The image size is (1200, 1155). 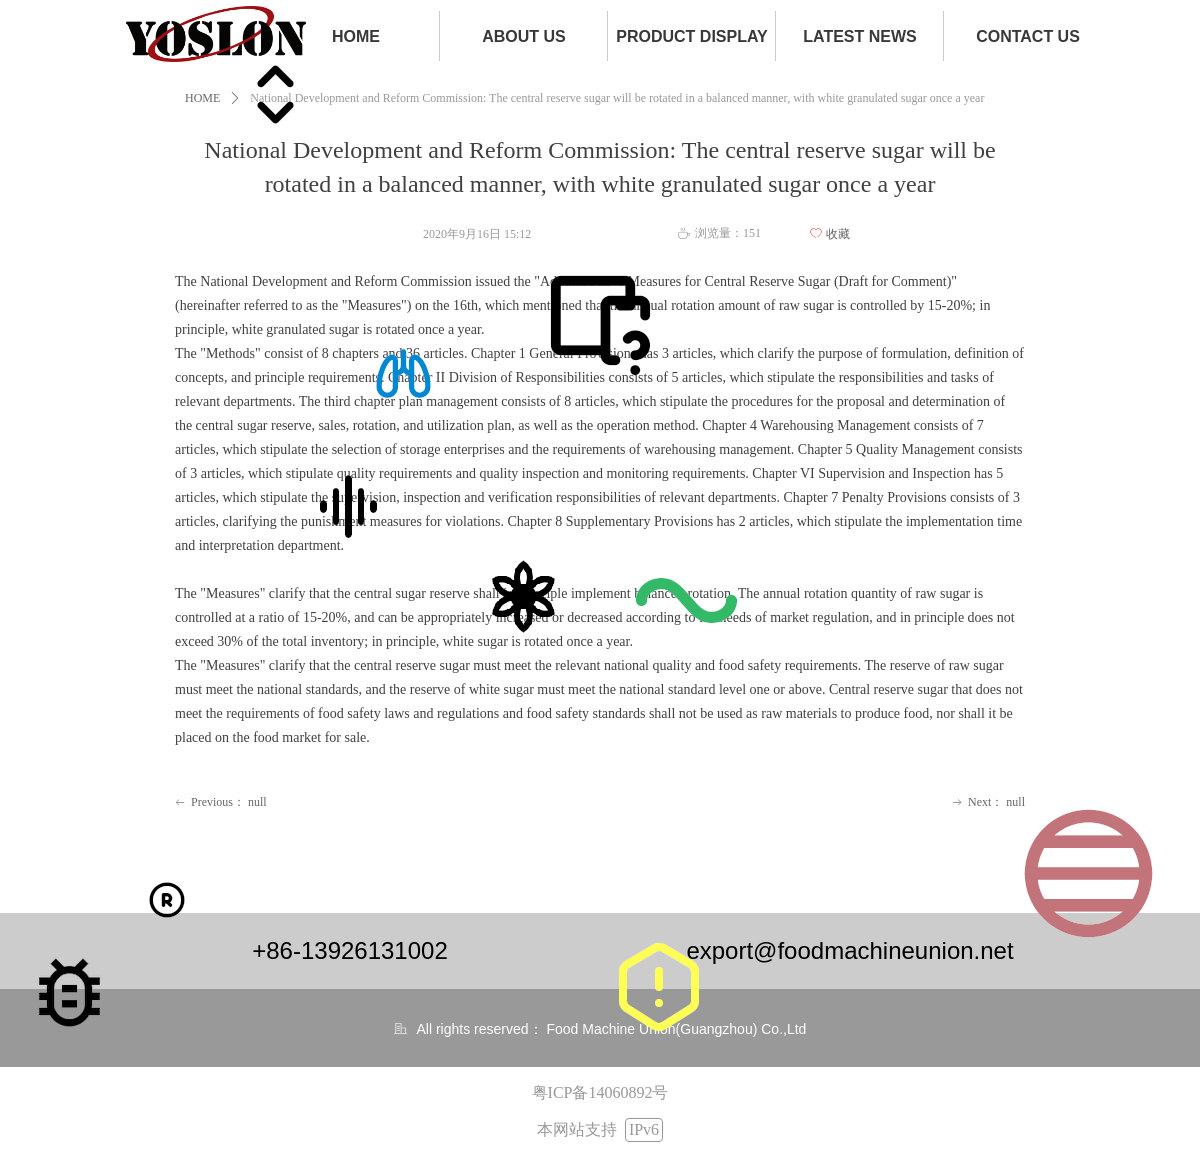 I want to click on indicates approximate or similar value, so click(x=686, y=600).